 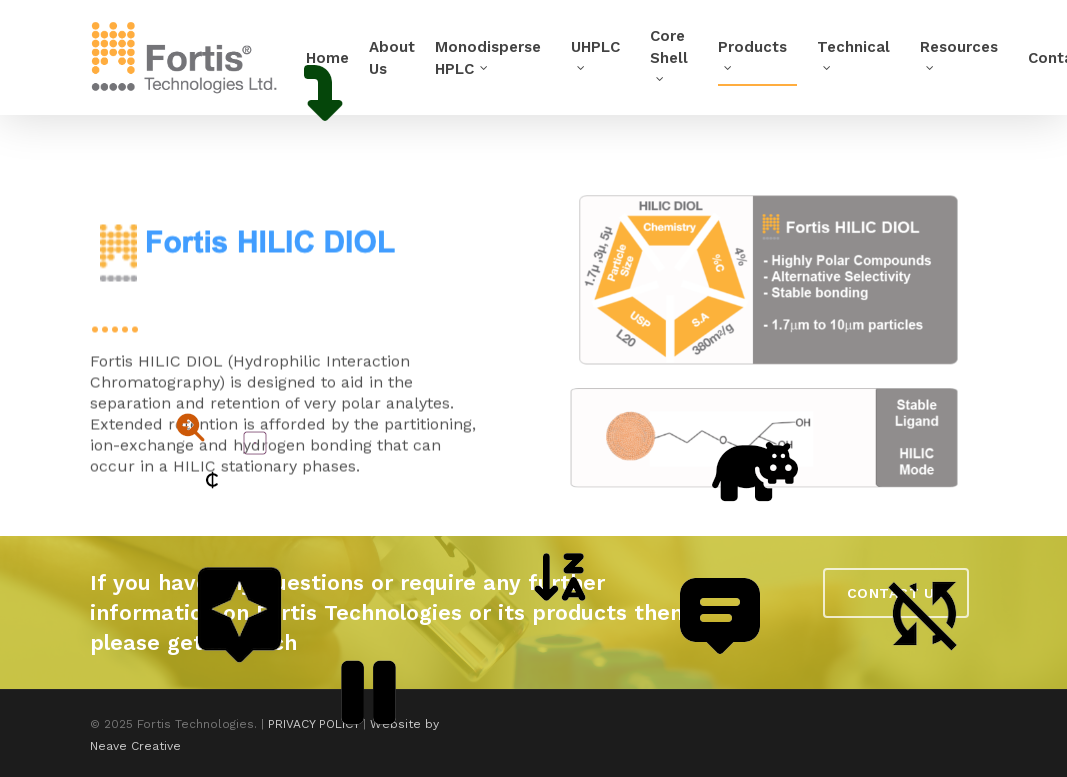 What do you see at coordinates (212, 480) in the screenshot?
I see `indicates Ghanaian cedi currency` at bounding box center [212, 480].